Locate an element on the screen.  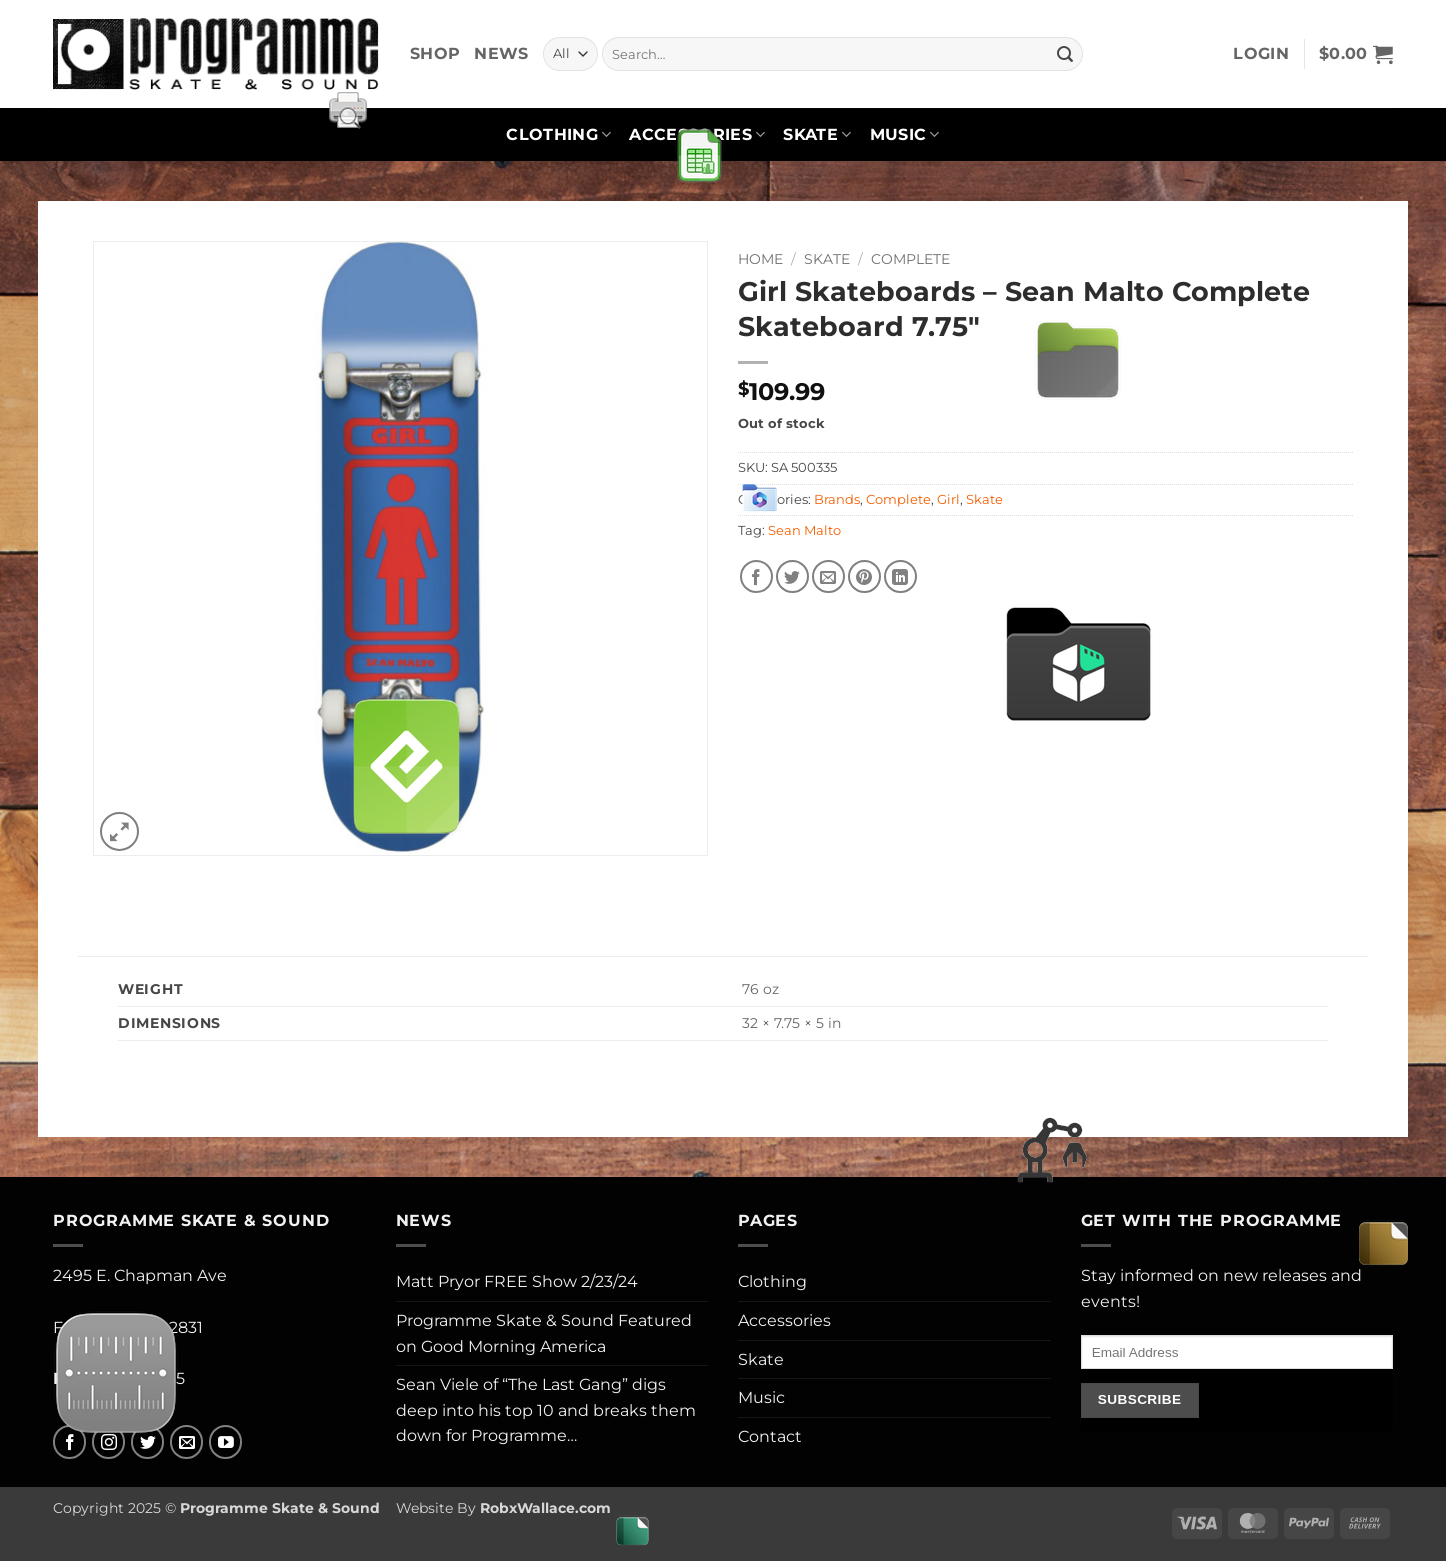
open a spreadsheet file is located at coordinates (699, 155).